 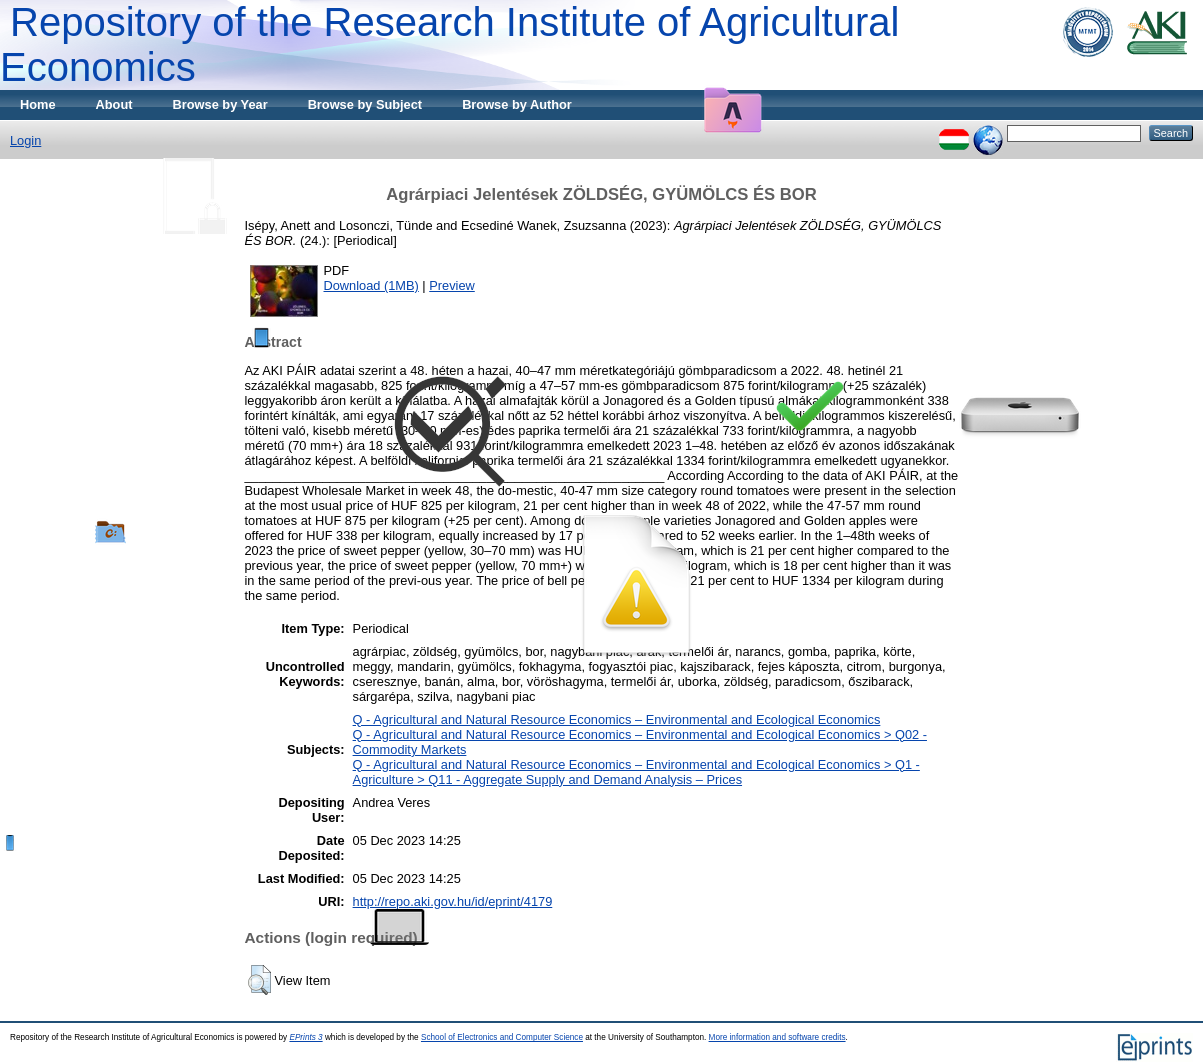 What do you see at coordinates (195, 196) in the screenshot?
I see `screen rotation is locked to portrait mode` at bounding box center [195, 196].